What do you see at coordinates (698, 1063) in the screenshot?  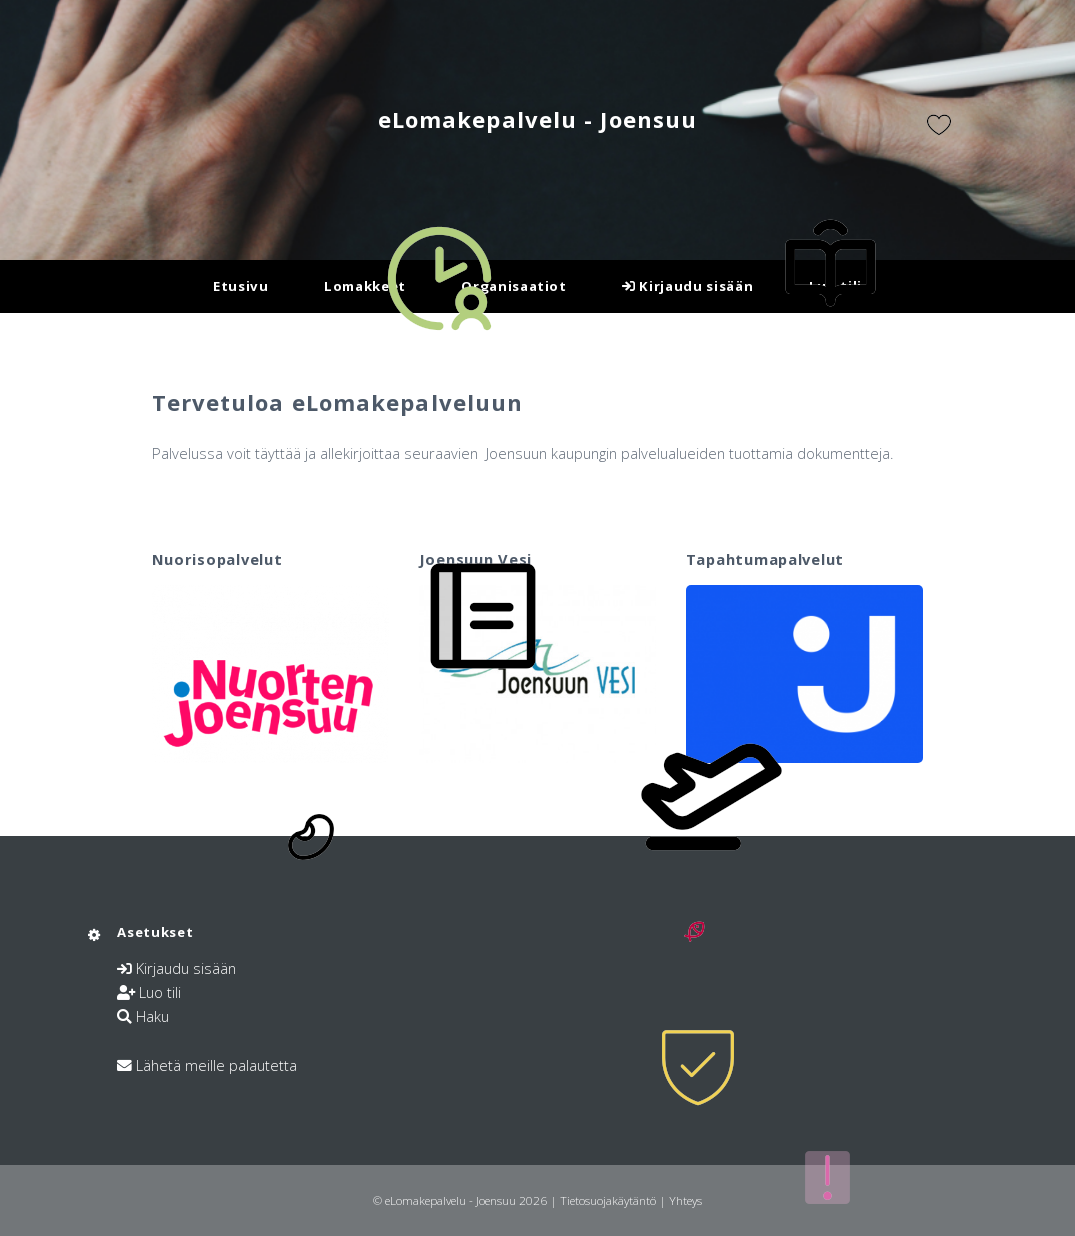 I see `indicates verified or secure status` at bounding box center [698, 1063].